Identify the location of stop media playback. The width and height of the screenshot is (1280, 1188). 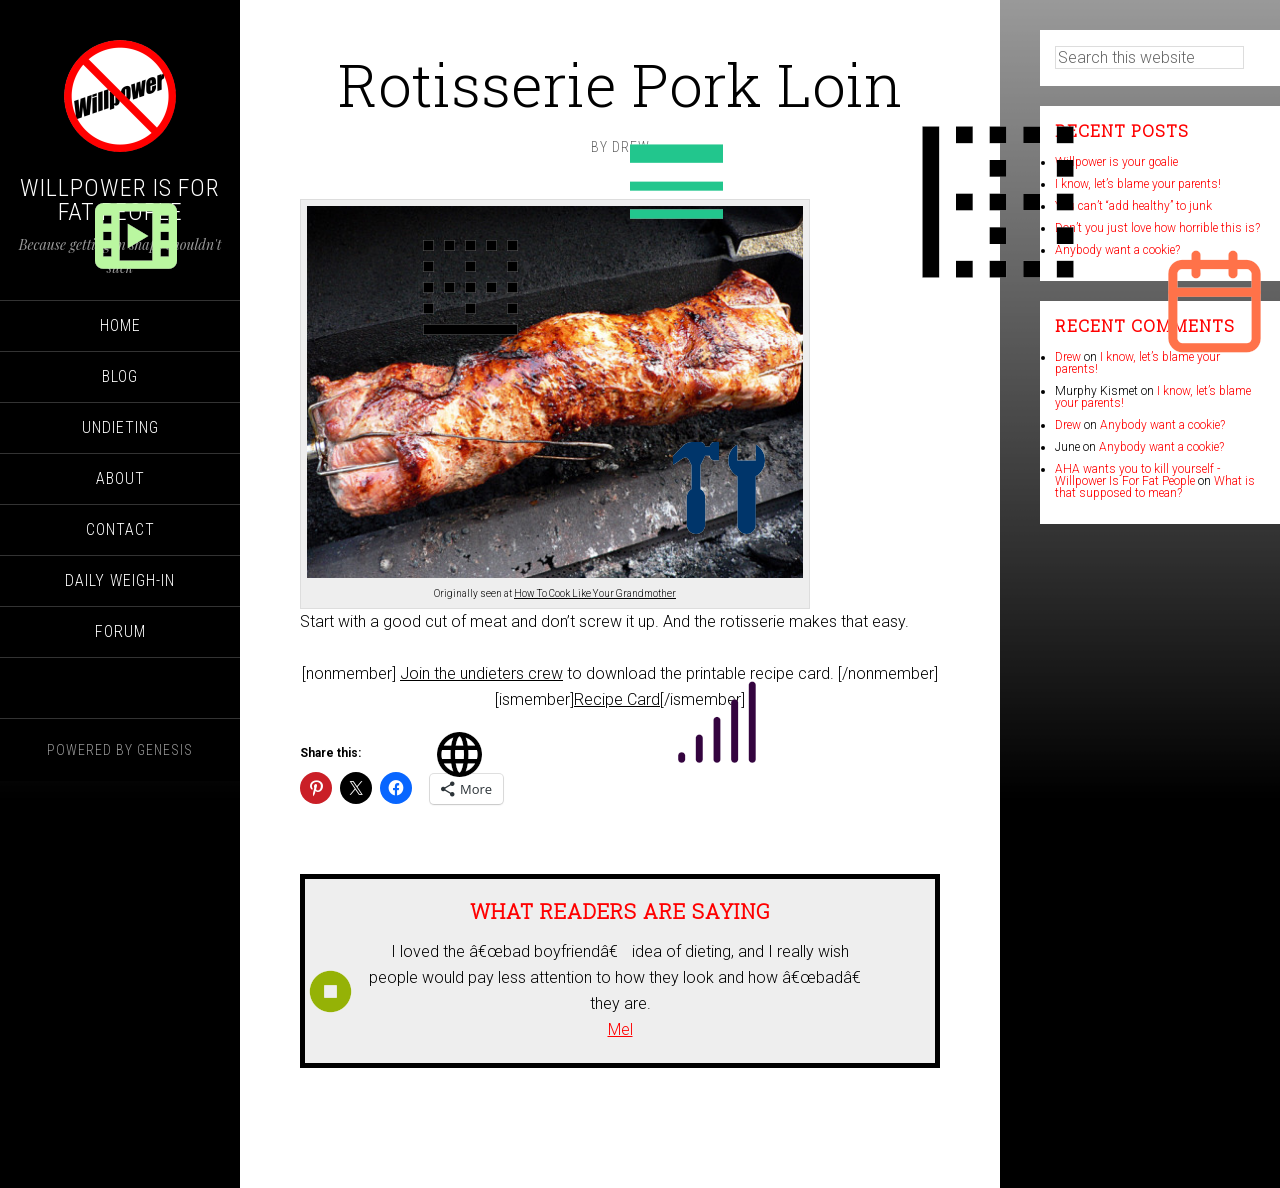
(330, 991).